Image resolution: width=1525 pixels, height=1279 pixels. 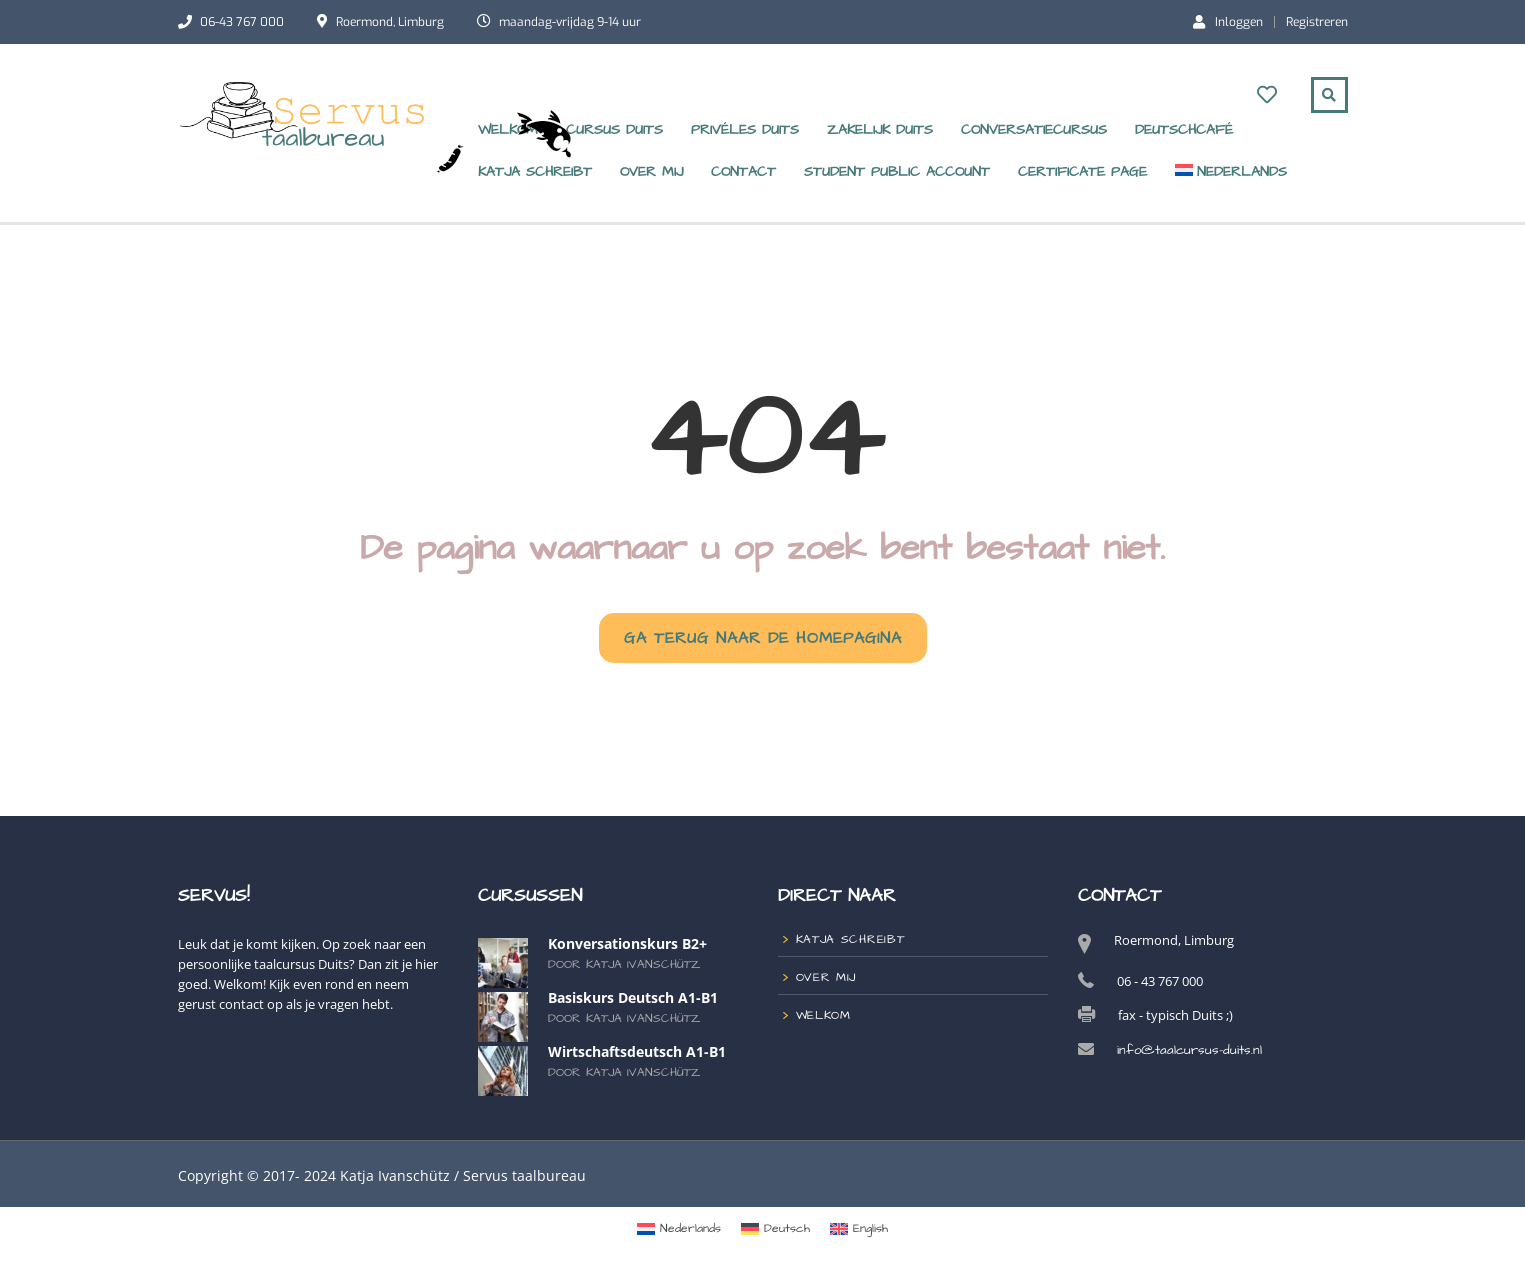 What do you see at coordinates (450, 159) in the screenshot?
I see `food item in a cooking or recipe game` at bounding box center [450, 159].